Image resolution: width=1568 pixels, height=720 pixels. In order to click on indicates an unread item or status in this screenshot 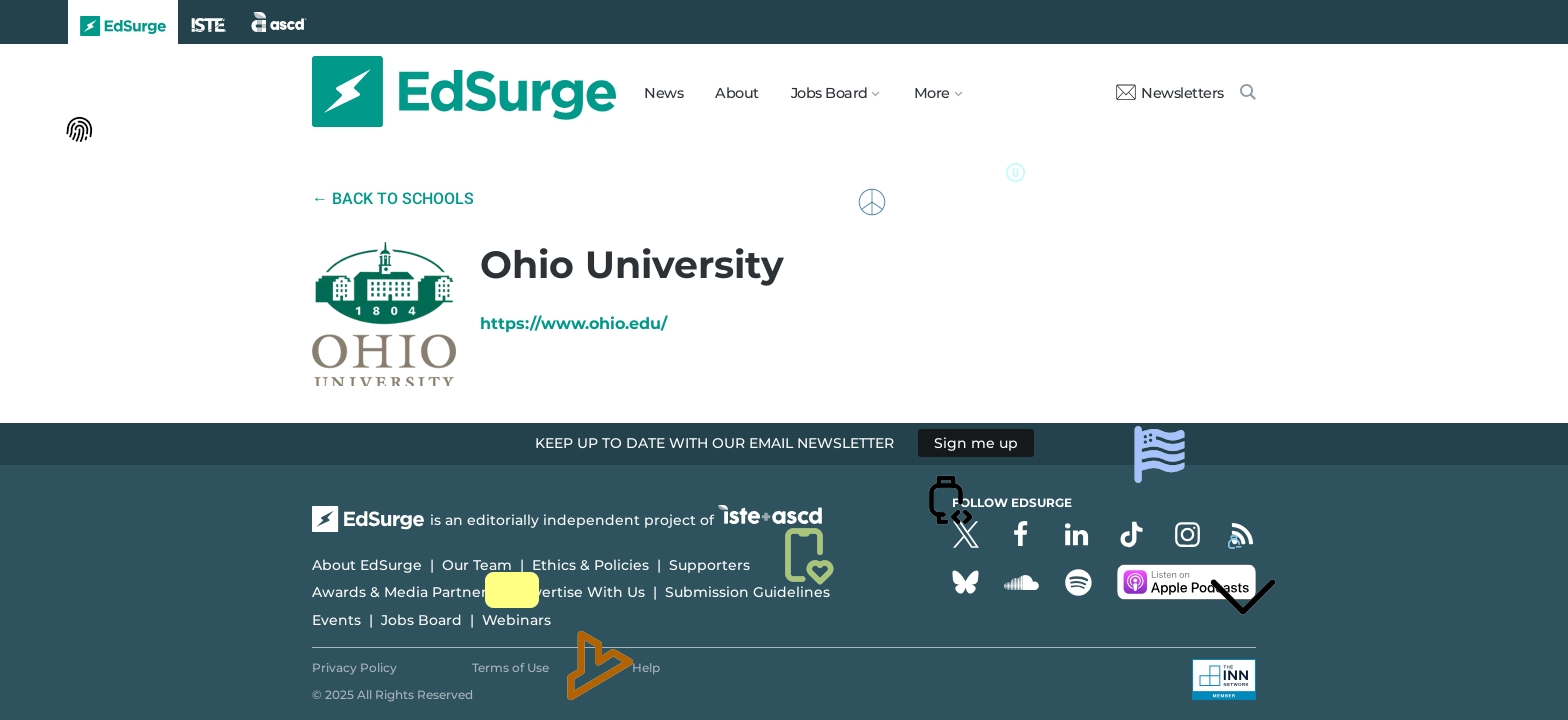, I will do `click(1015, 172)`.